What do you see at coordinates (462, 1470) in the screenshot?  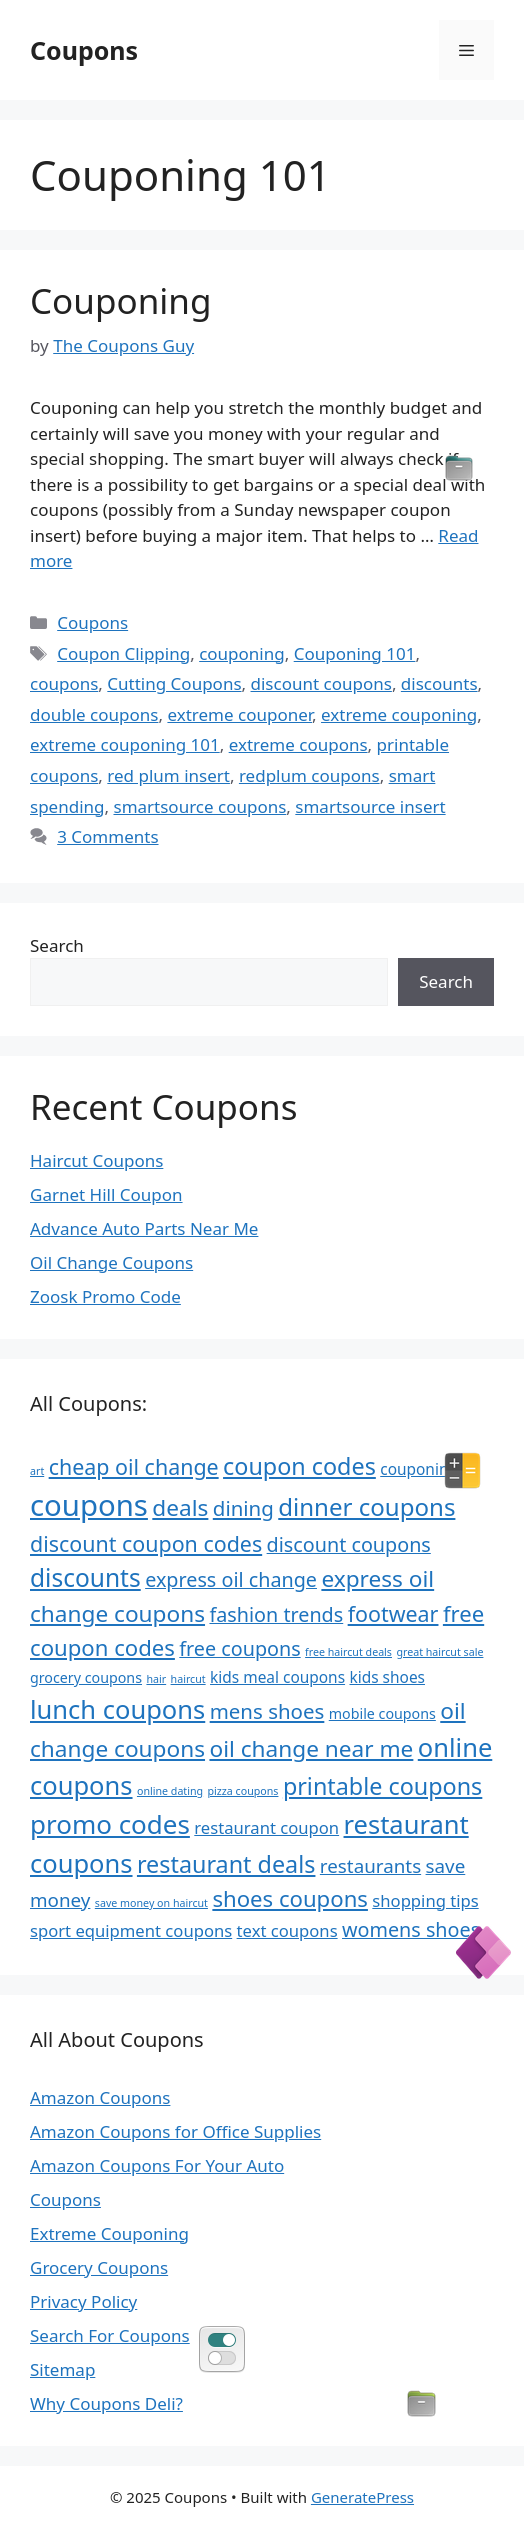 I see `open the calculator app` at bounding box center [462, 1470].